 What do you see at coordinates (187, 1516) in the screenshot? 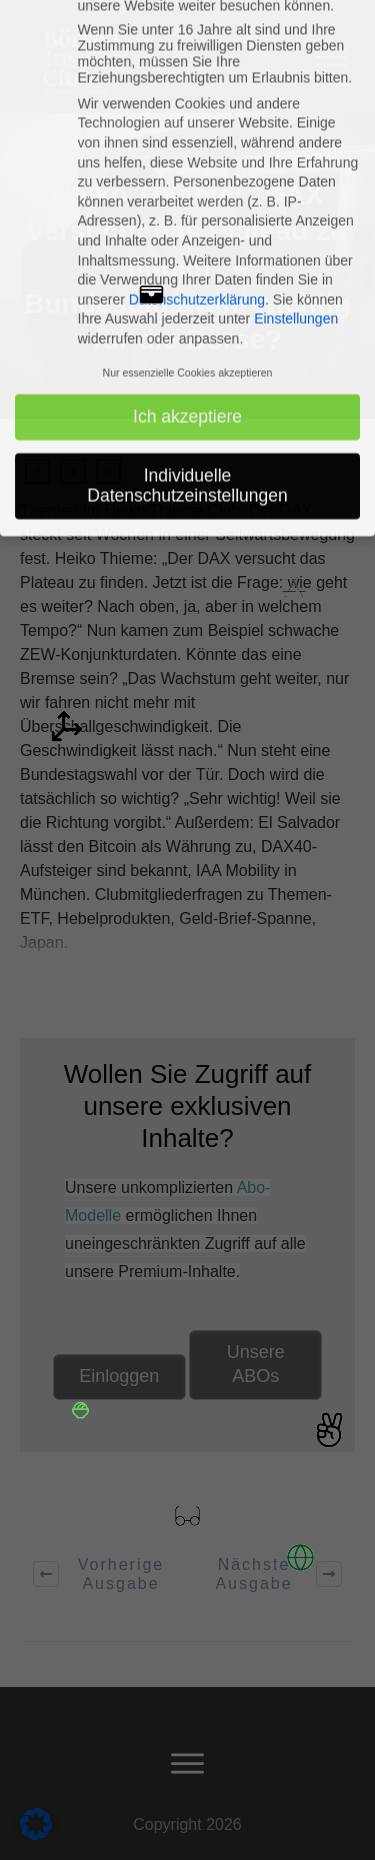
I see `enable reading mode or reader view` at bounding box center [187, 1516].